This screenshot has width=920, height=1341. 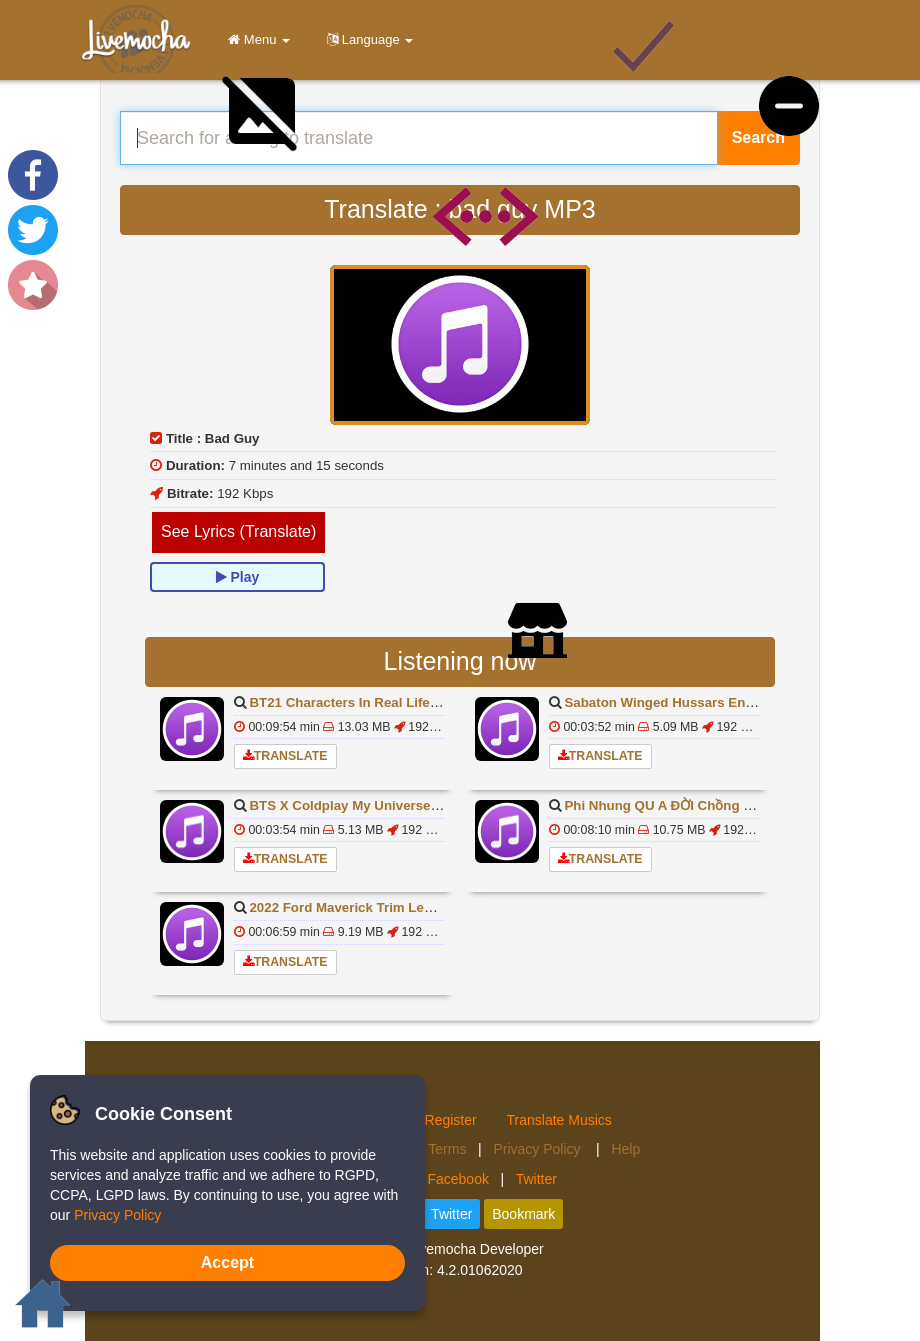 I want to click on indicates code is currently processing or compiling, so click(x=485, y=216).